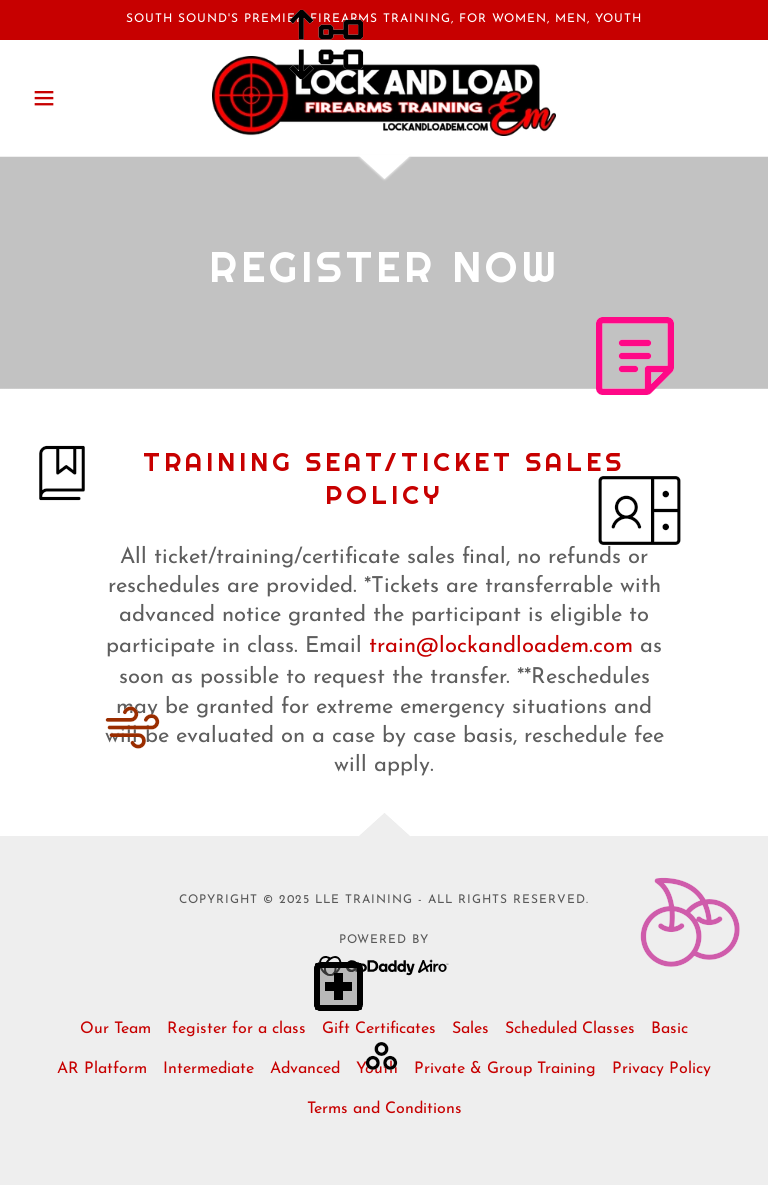 The height and width of the screenshot is (1185, 768). What do you see at coordinates (62, 473) in the screenshot?
I see `access your bookmarked reading material` at bounding box center [62, 473].